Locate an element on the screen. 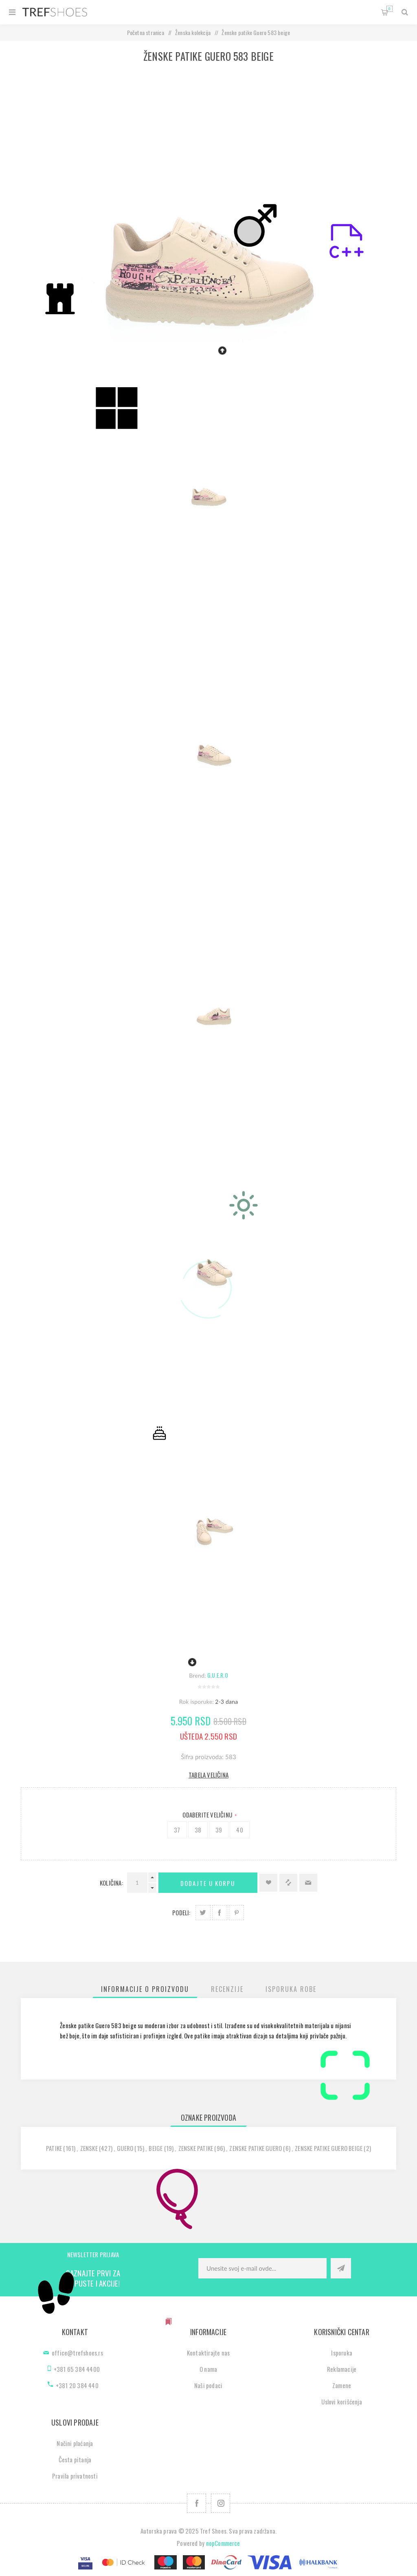 Image resolution: width=417 pixels, height=2576 pixels. access castle or fortress-themed game features is located at coordinates (60, 298).